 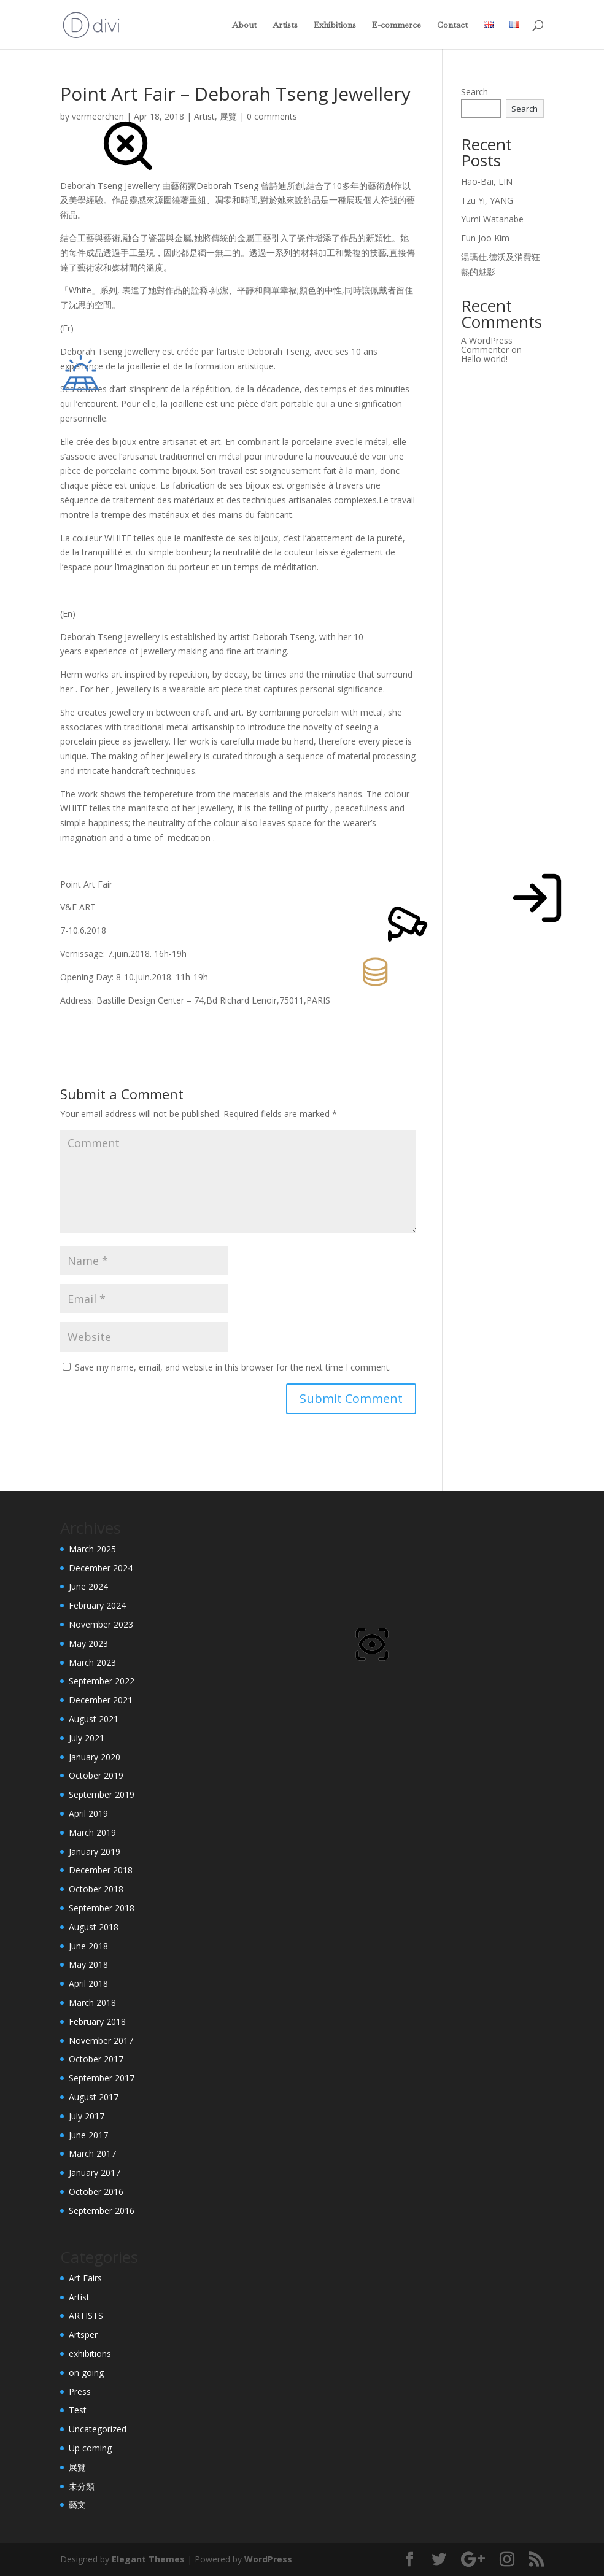 What do you see at coordinates (375, 972) in the screenshot?
I see `access database or data storage` at bounding box center [375, 972].